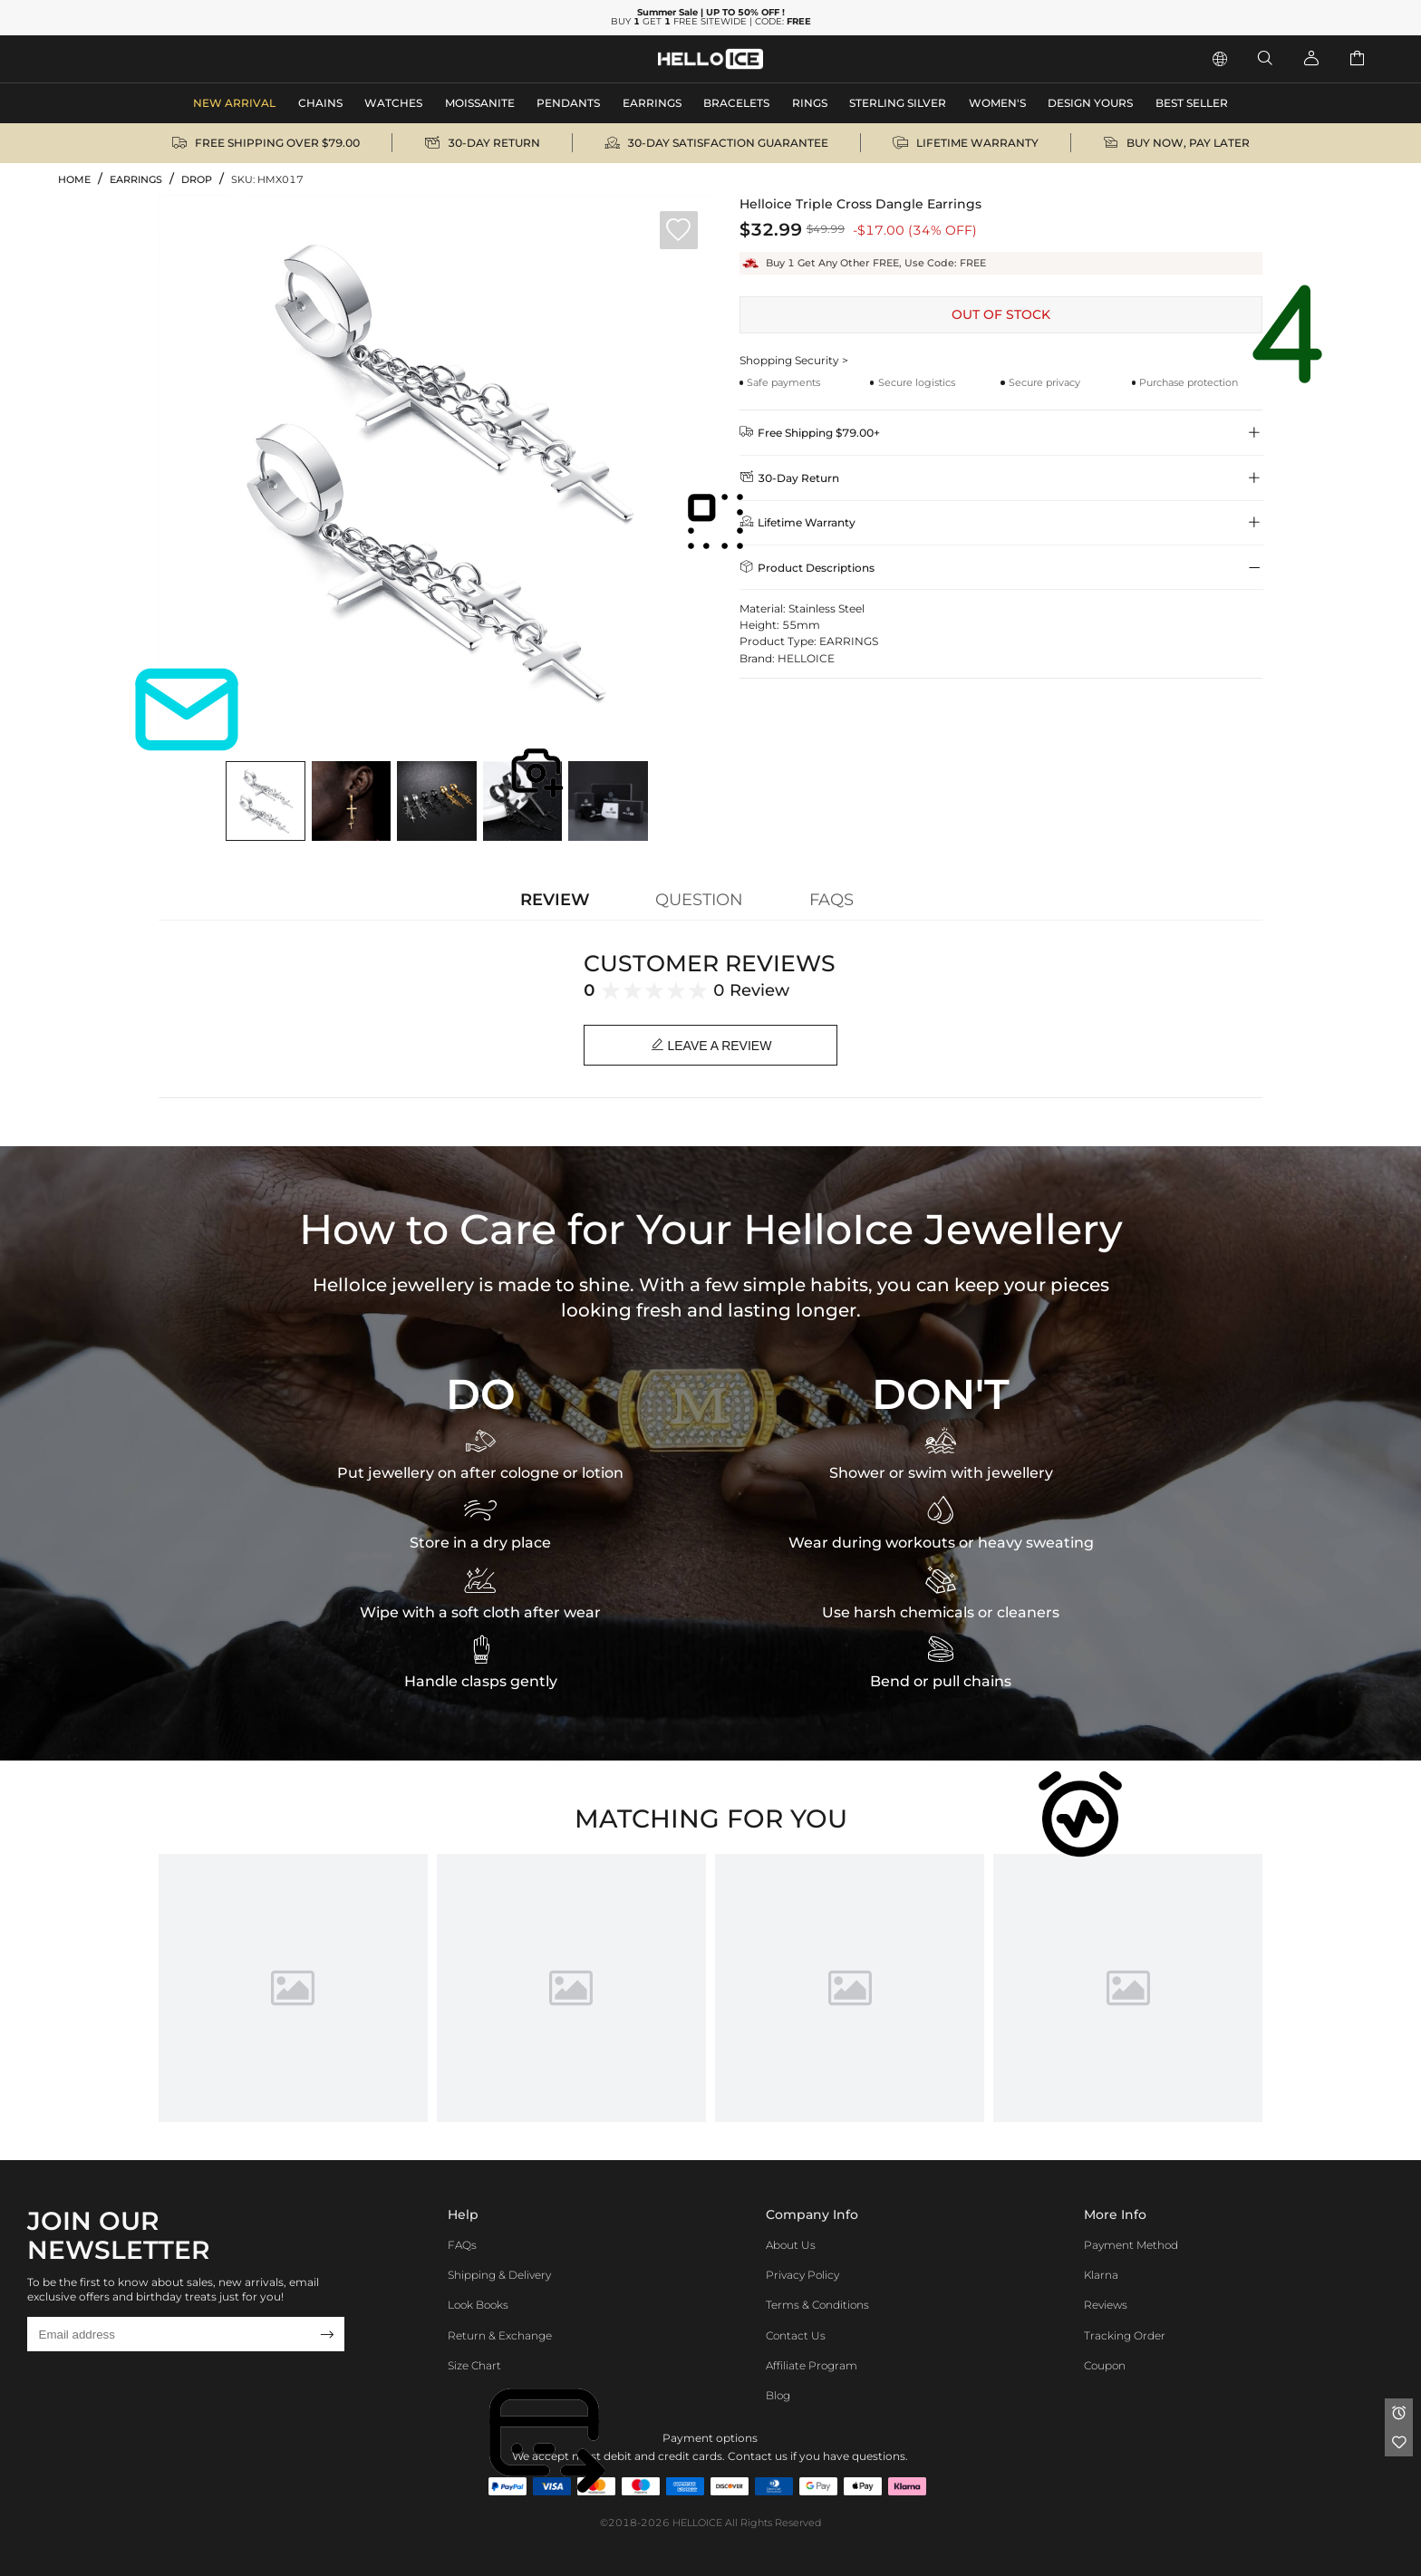 This screenshot has height=2576, width=1421. I want to click on view average alarm or alert statistics, so click(1080, 1814).